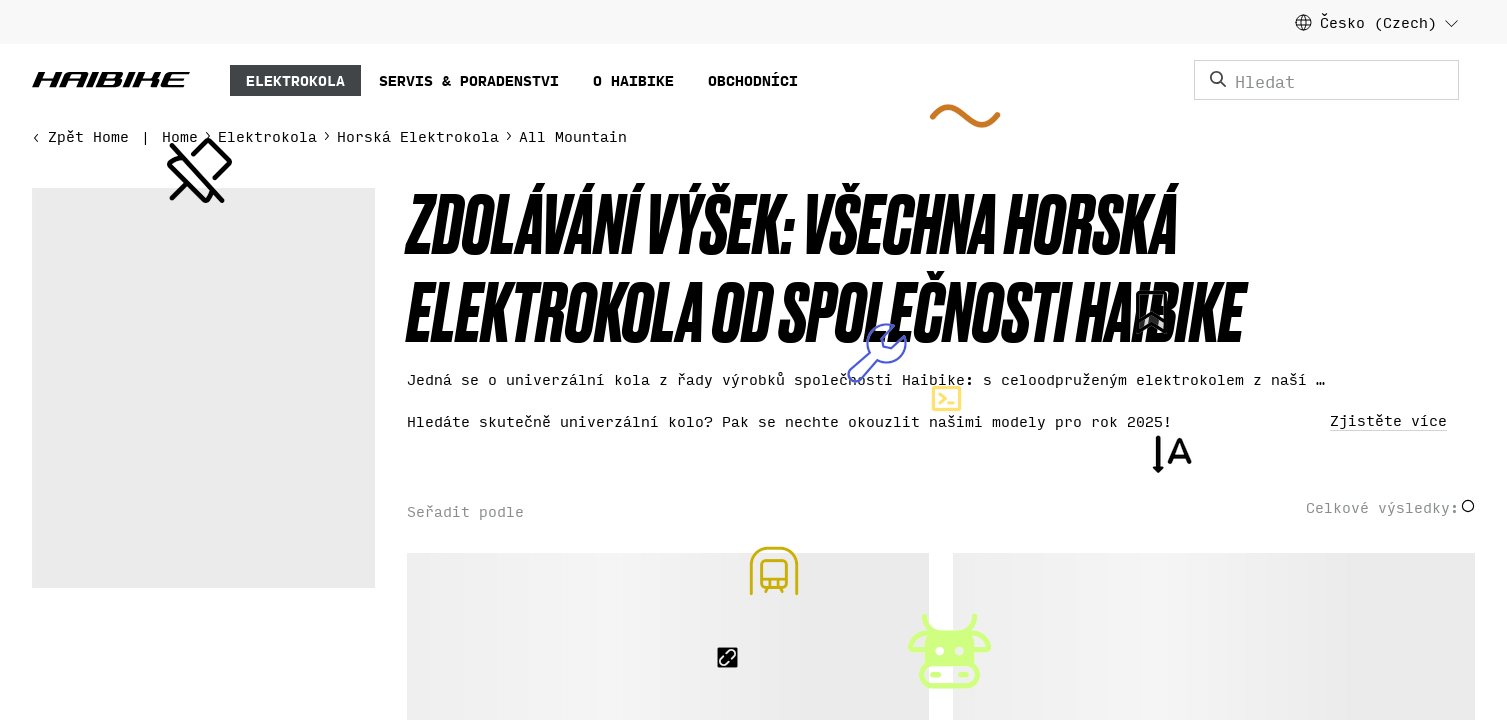 The width and height of the screenshot is (1507, 720). I want to click on save this item for later, so click(1151, 311).